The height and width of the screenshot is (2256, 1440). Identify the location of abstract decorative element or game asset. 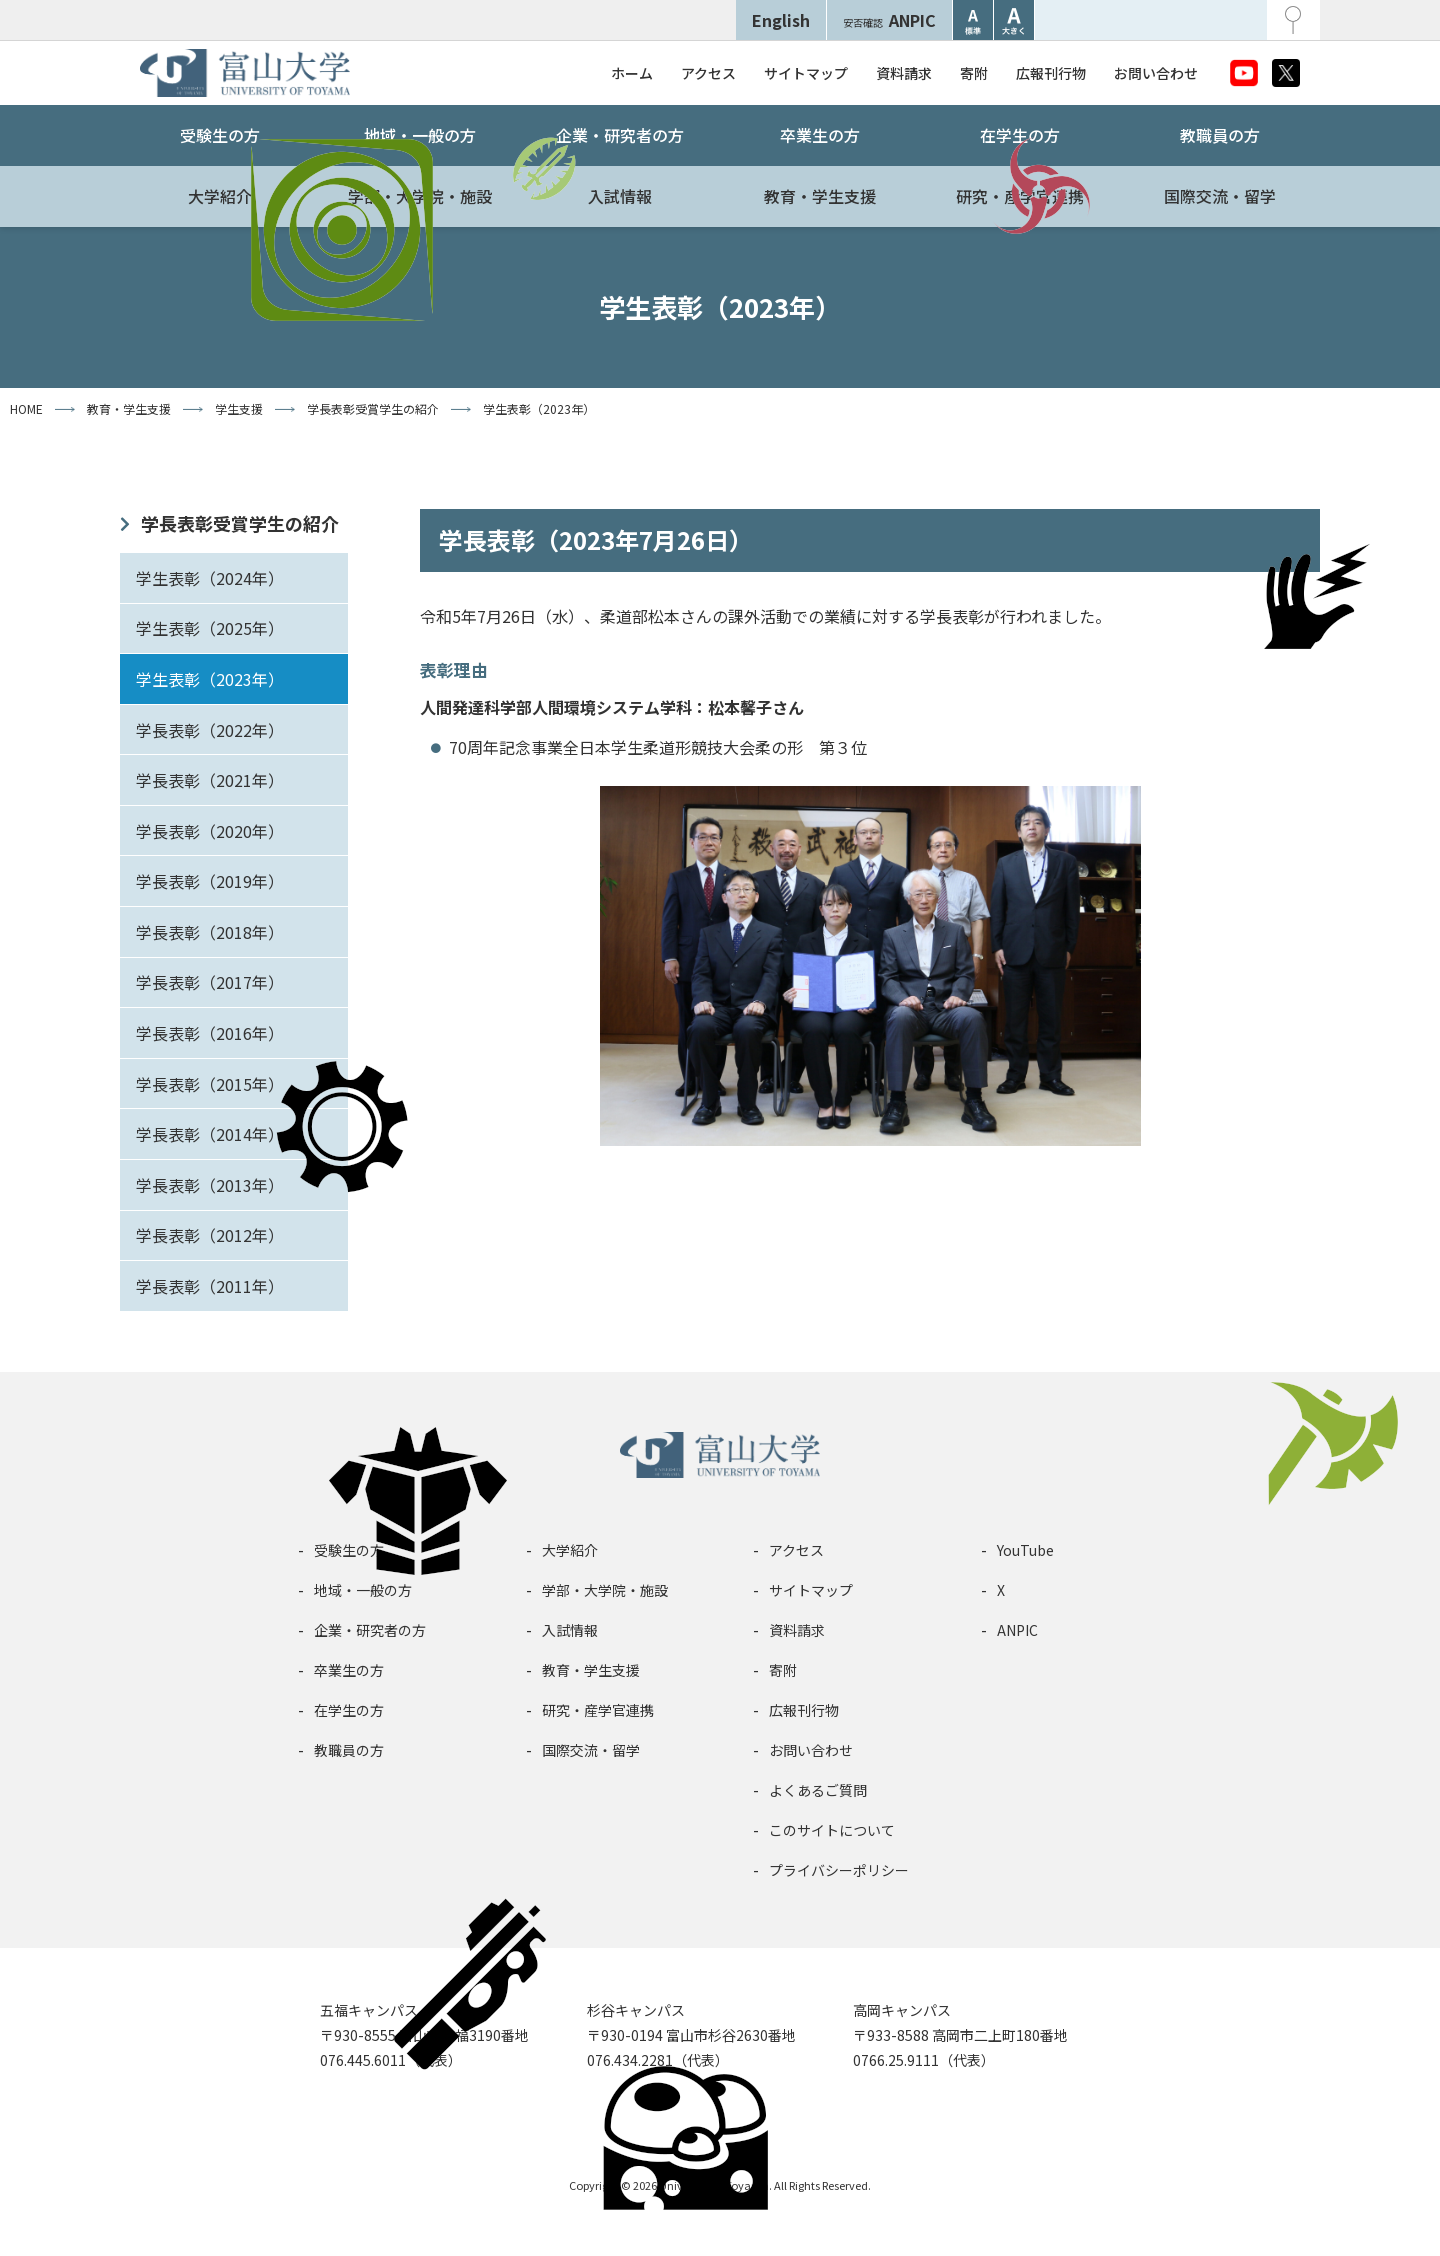
(342, 230).